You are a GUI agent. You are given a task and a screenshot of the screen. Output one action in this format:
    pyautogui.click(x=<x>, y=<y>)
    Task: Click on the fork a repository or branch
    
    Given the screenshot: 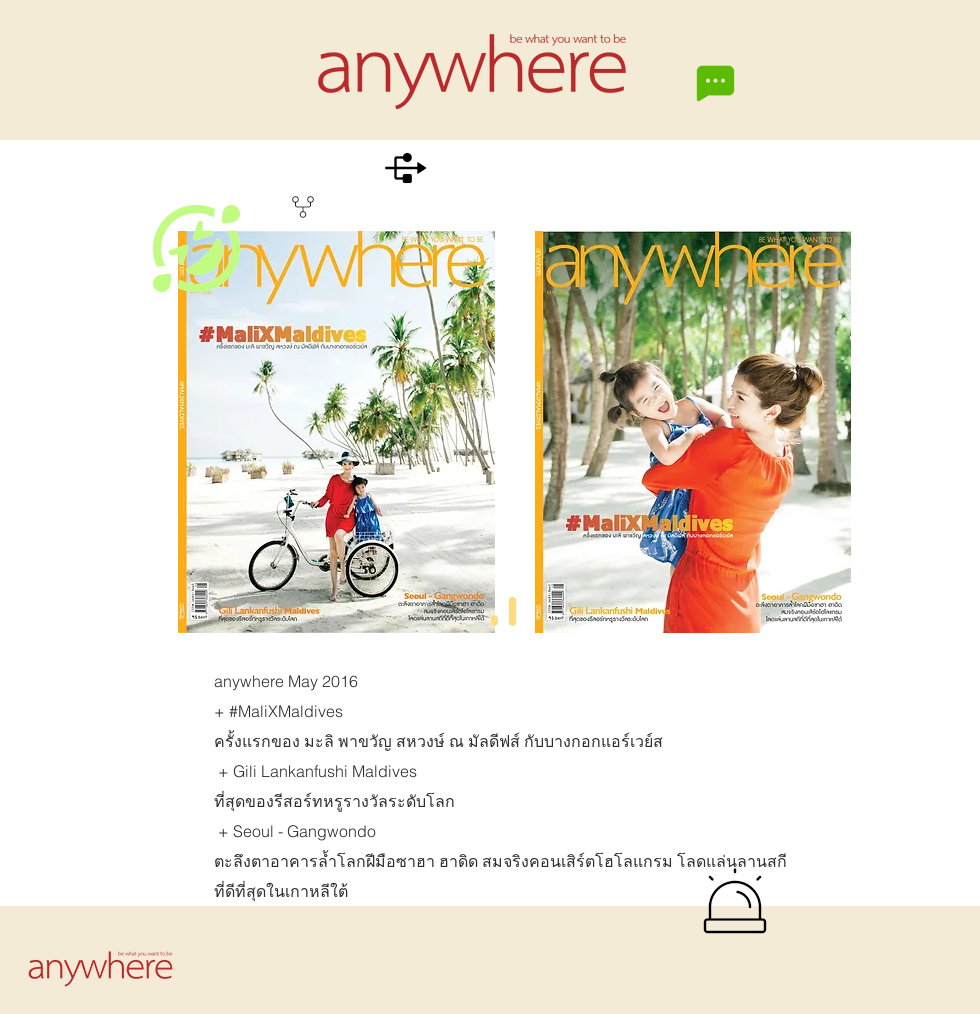 What is the action you would take?
    pyautogui.click(x=303, y=207)
    